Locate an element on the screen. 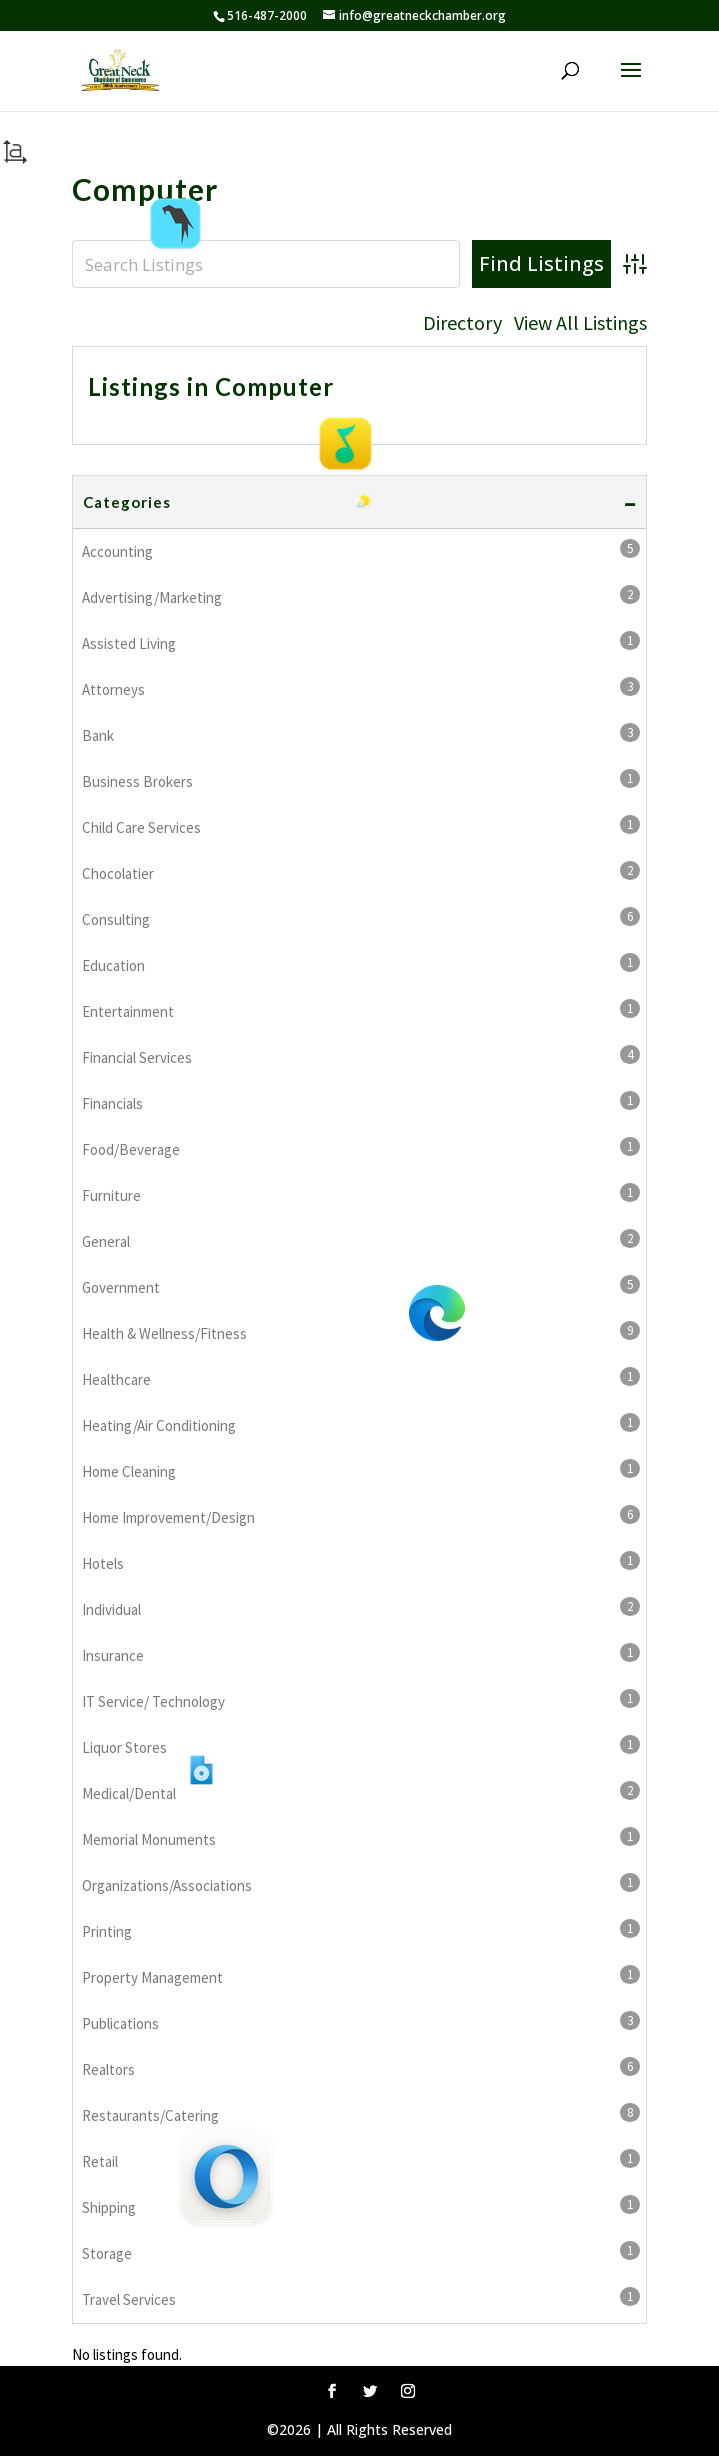 This screenshot has height=2456, width=719. an ovf virtual machine configuration file is located at coordinates (201, 1770).